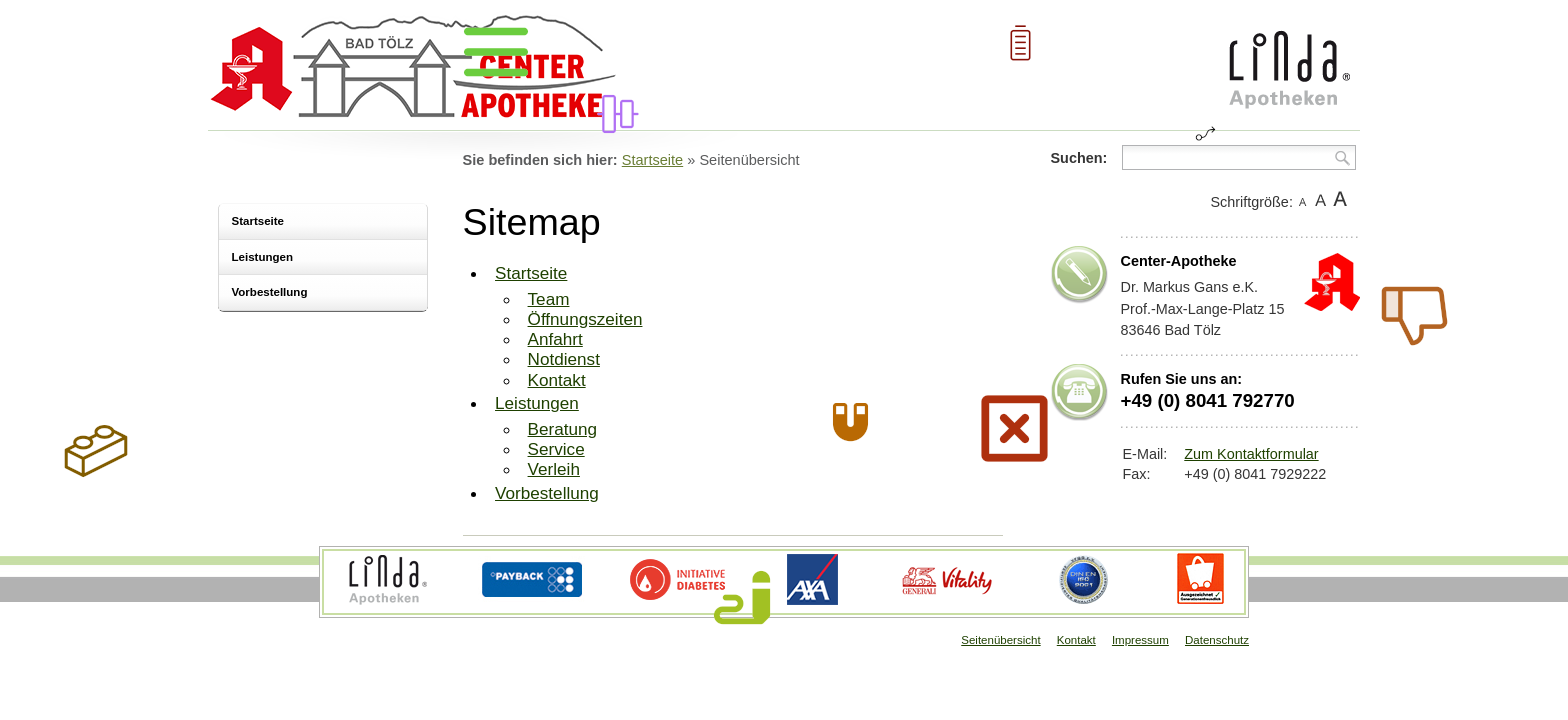 This screenshot has height=720, width=1568. What do you see at coordinates (496, 52) in the screenshot?
I see `open navigation menu` at bounding box center [496, 52].